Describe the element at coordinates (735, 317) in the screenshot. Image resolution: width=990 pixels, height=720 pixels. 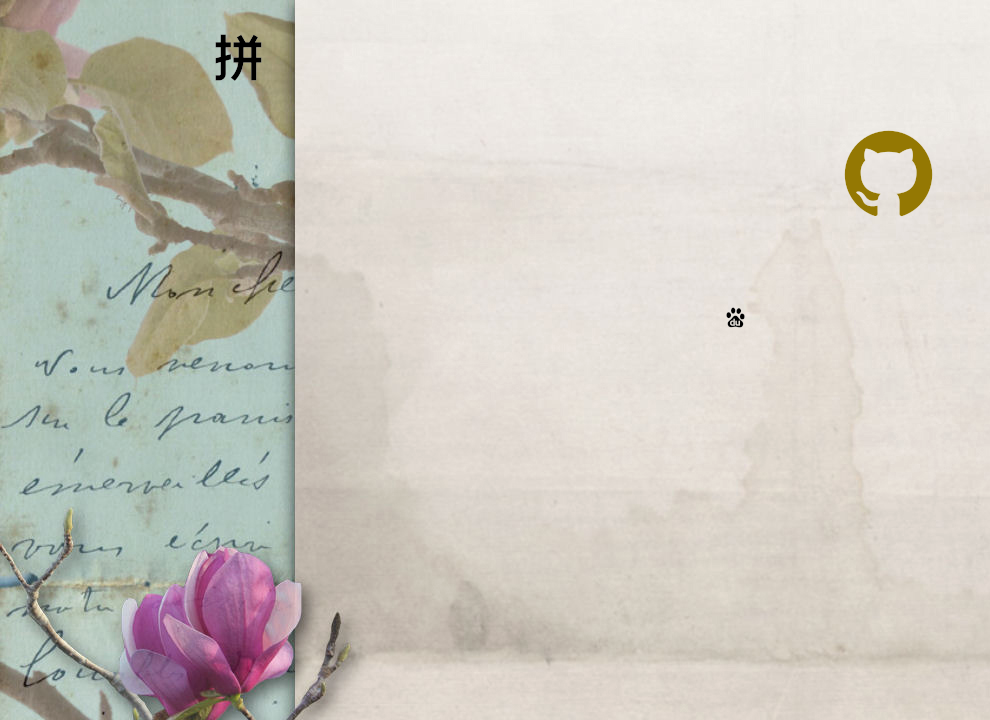
I see `open Baidu app` at that location.